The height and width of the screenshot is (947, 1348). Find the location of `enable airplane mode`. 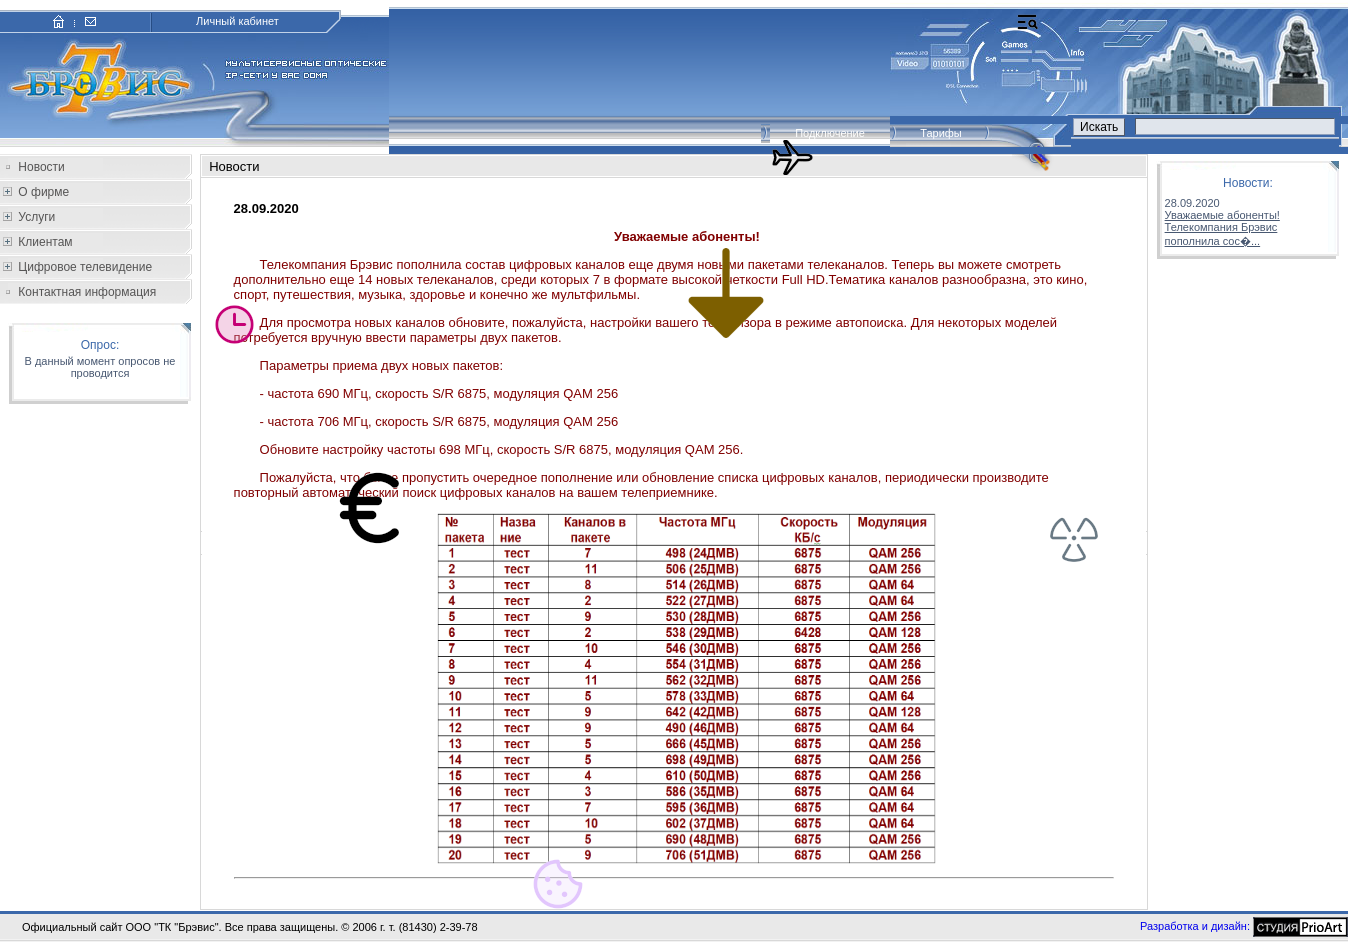

enable airplane mode is located at coordinates (792, 157).